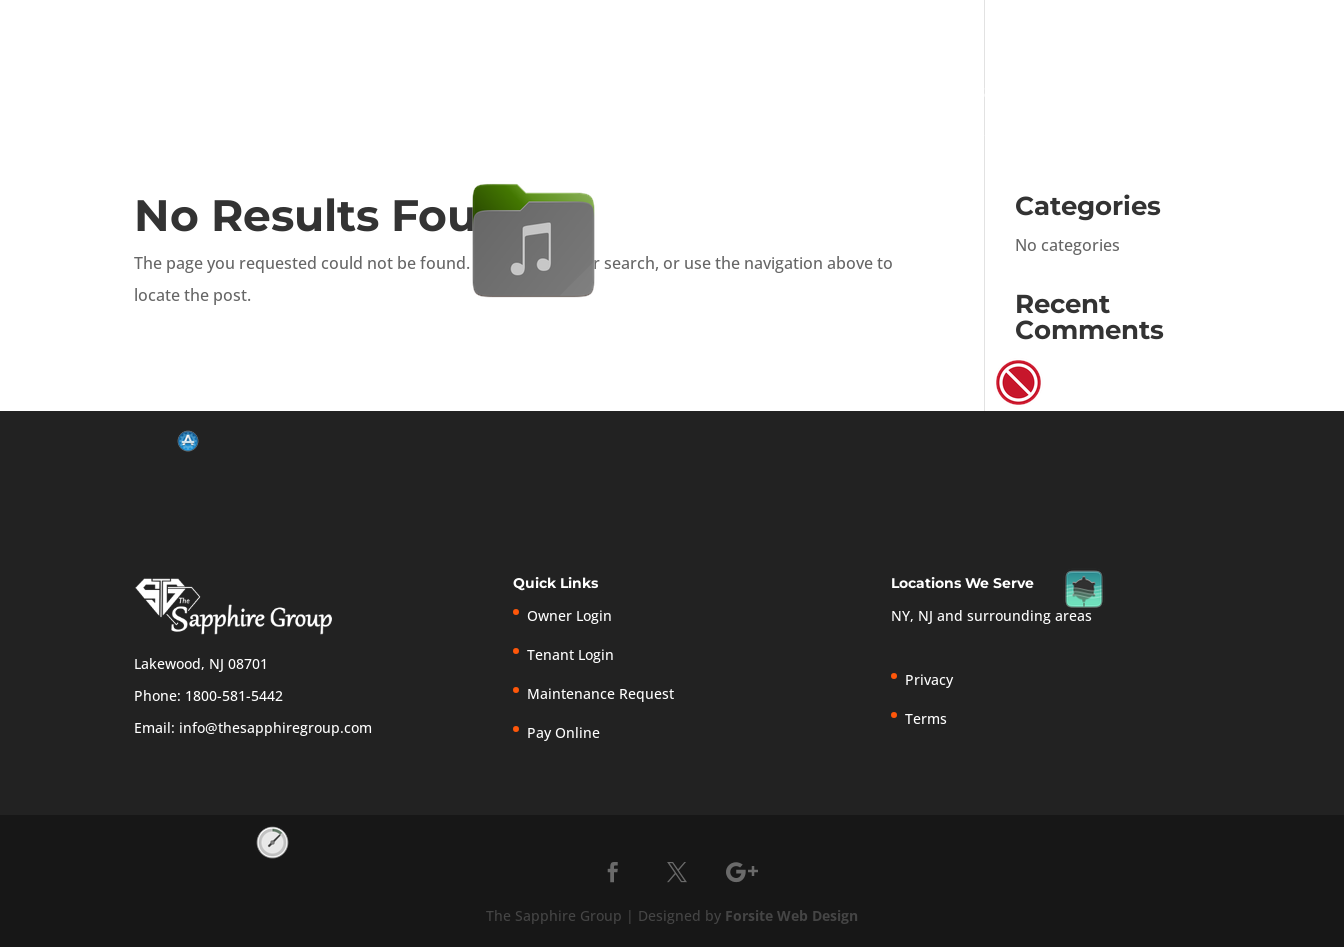 The width and height of the screenshot is (1344, 947). I want to click on open sysprof system profiler, so click(272, 842).